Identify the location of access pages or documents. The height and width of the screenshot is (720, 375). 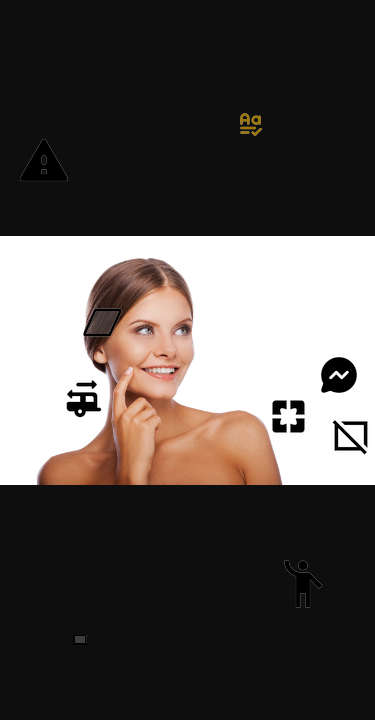
(288, 416).